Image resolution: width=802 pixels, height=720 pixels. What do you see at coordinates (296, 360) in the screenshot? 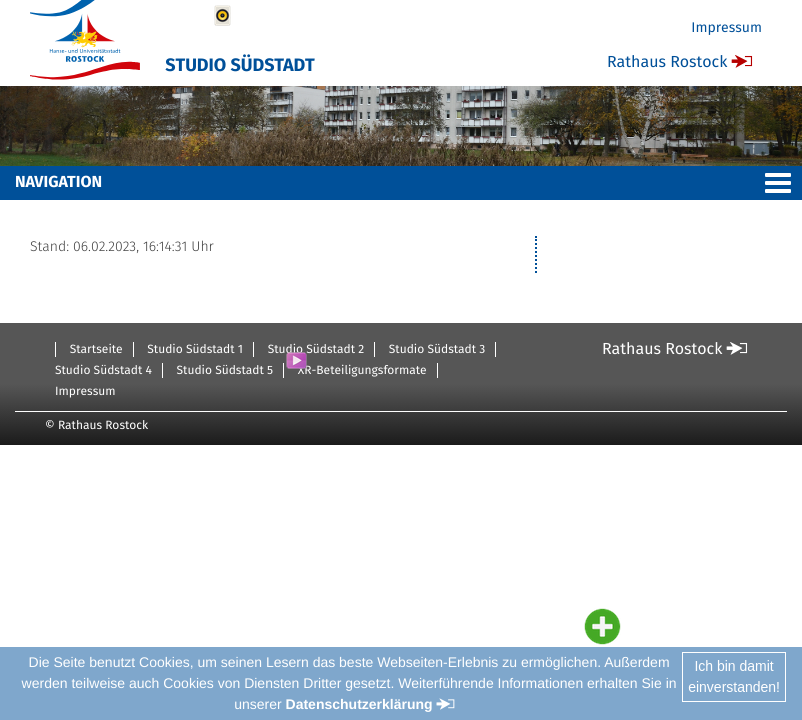
I see `open totem video player` at bounding box center [296, 360].